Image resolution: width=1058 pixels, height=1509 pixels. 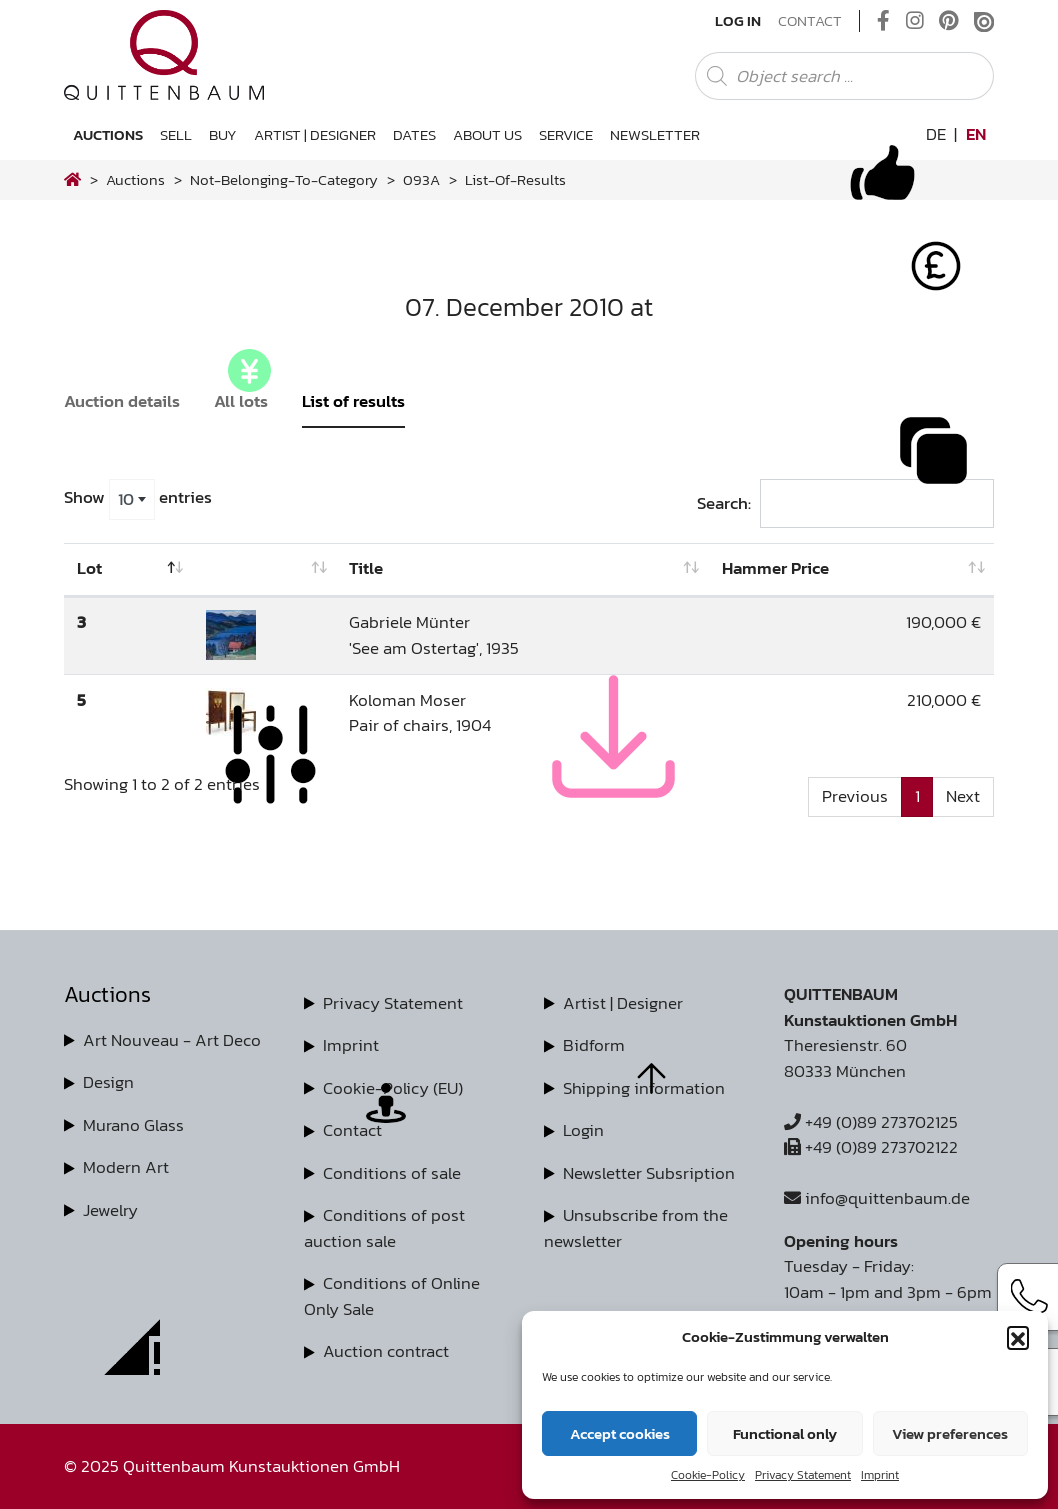 I want to click on view price in japanese yen, so click(x=249, y=370).